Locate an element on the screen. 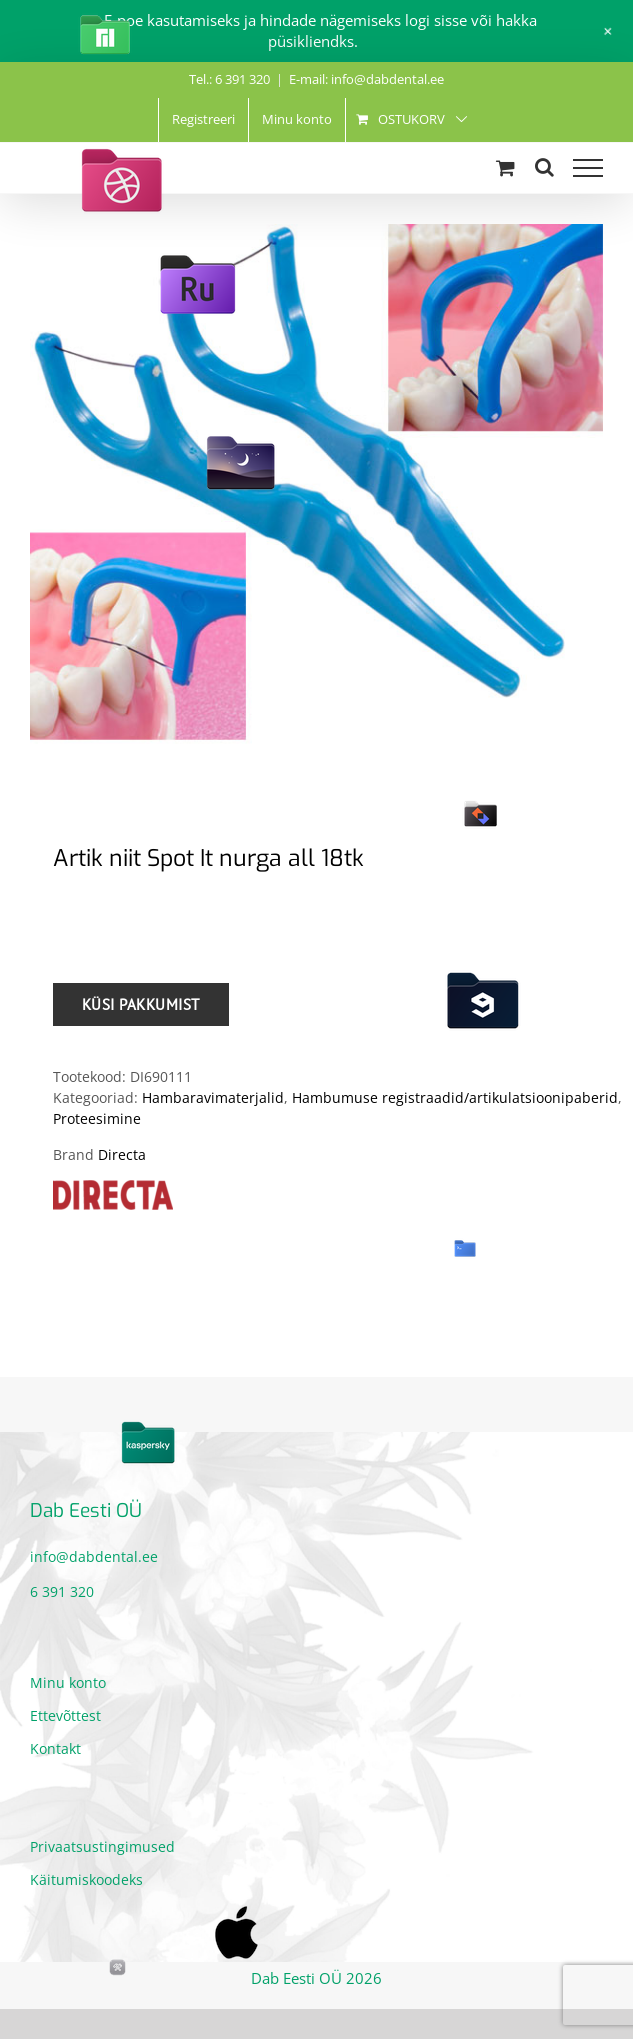 Image resolution: width=633 pixels, height=2039 pixels. access advanced settings or preferences is located at coordinates (117, 1967).